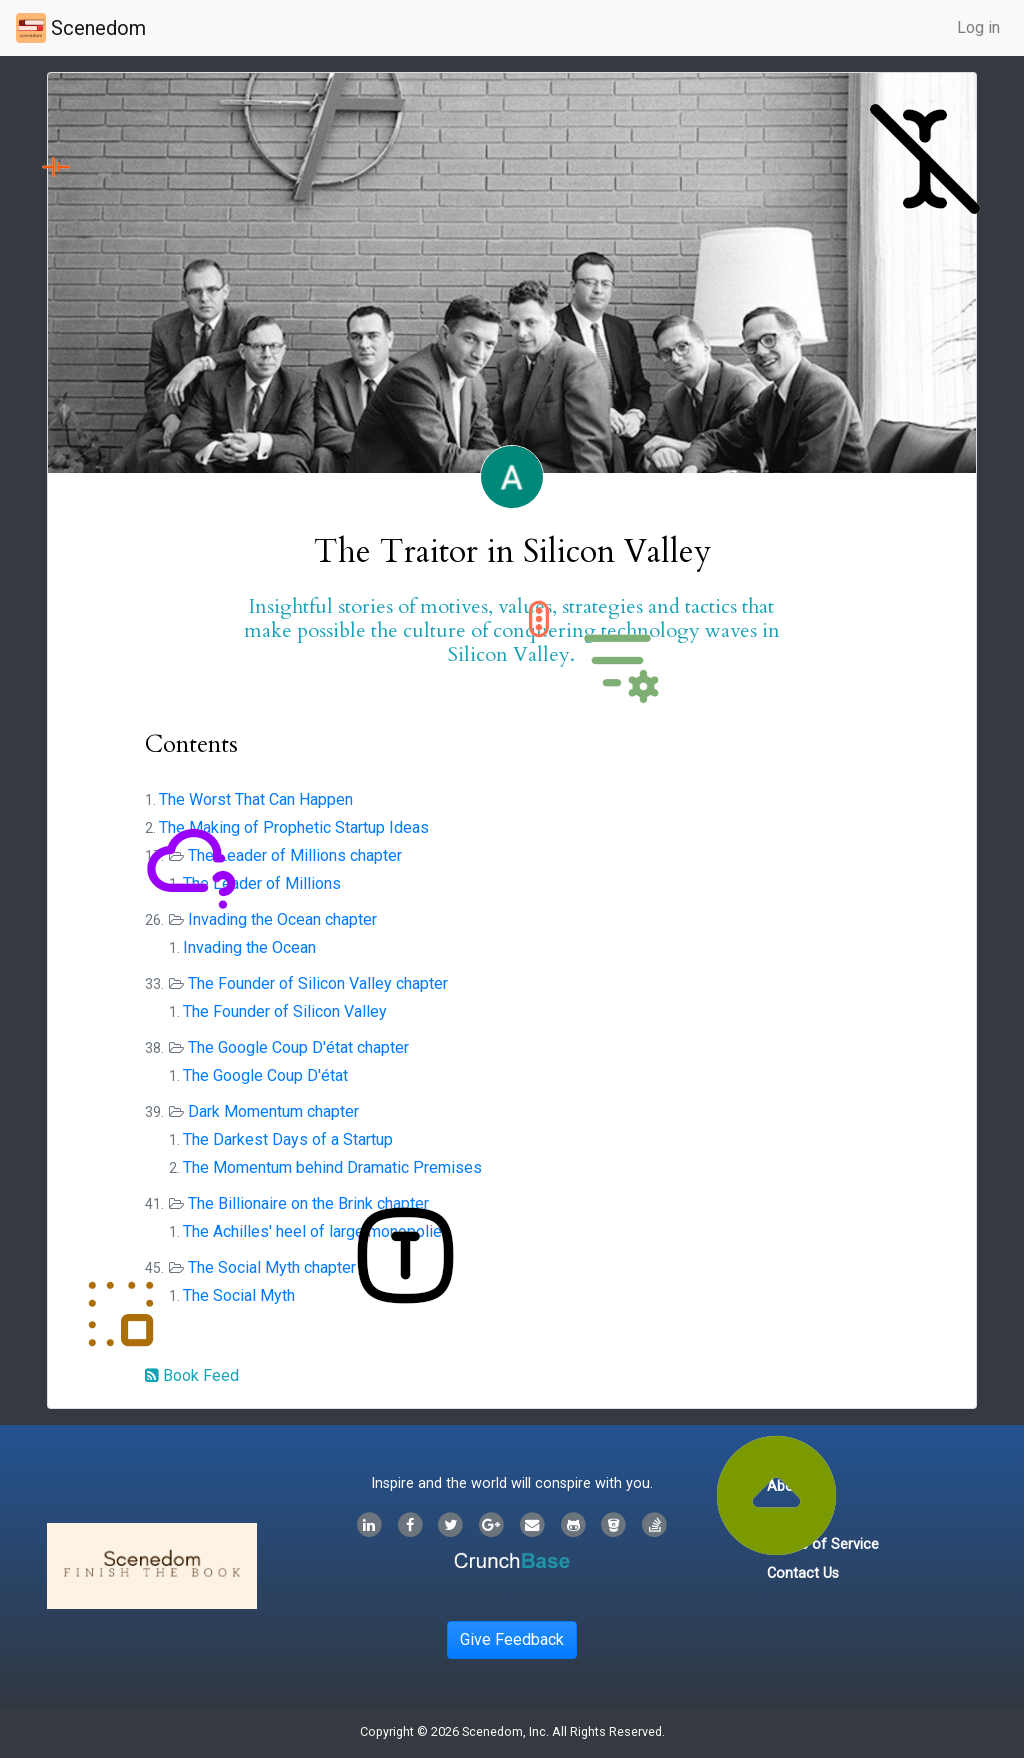 The width and height of the screenshot is (1024, 1758). Describe the element at coordinates (539, 619) in the screenshot. I see `traffic light indicator or status signal` at that location.